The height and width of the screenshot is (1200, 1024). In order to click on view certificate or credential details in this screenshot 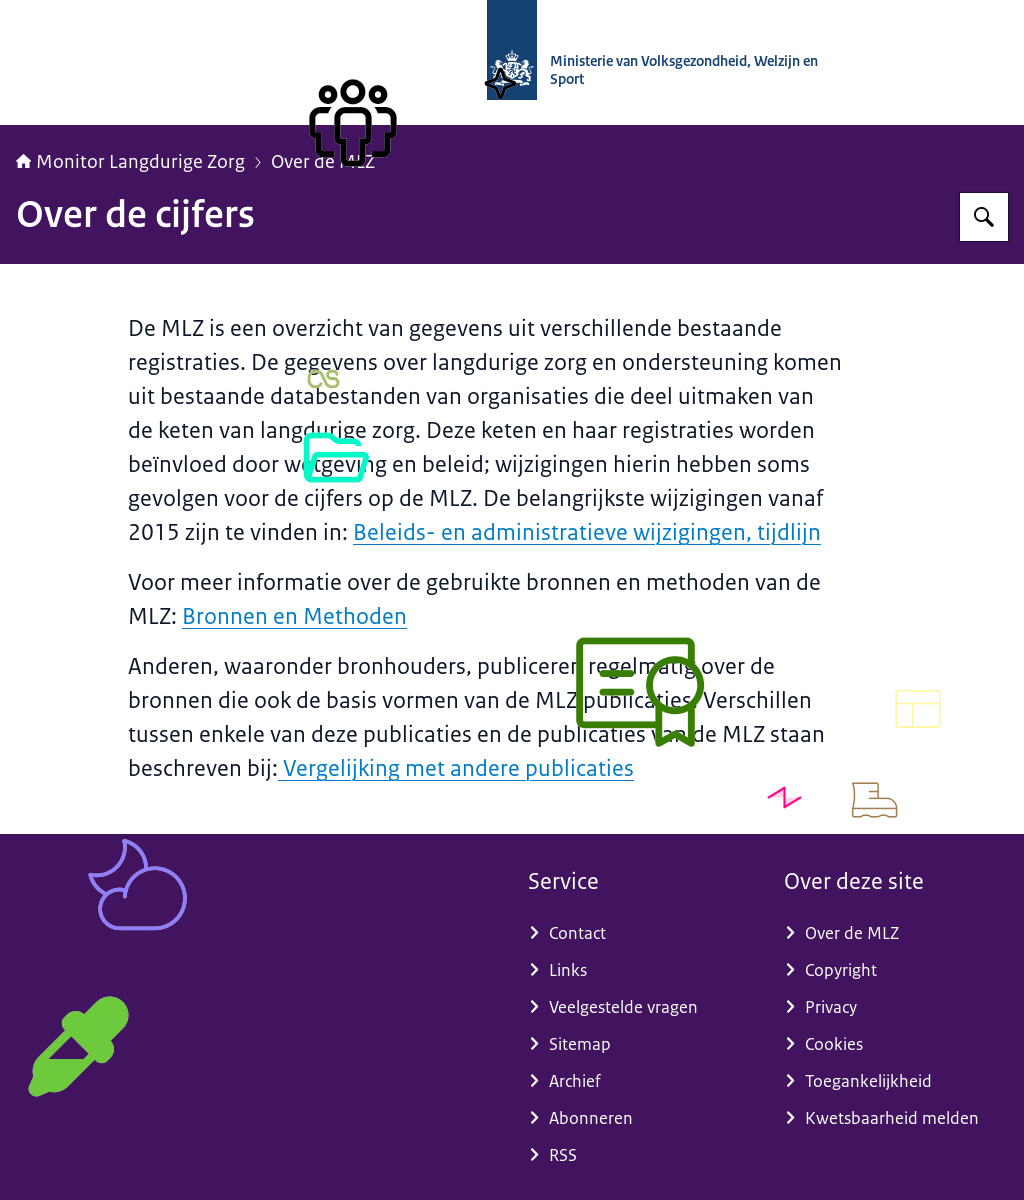, I will do `click(635, 687)`.